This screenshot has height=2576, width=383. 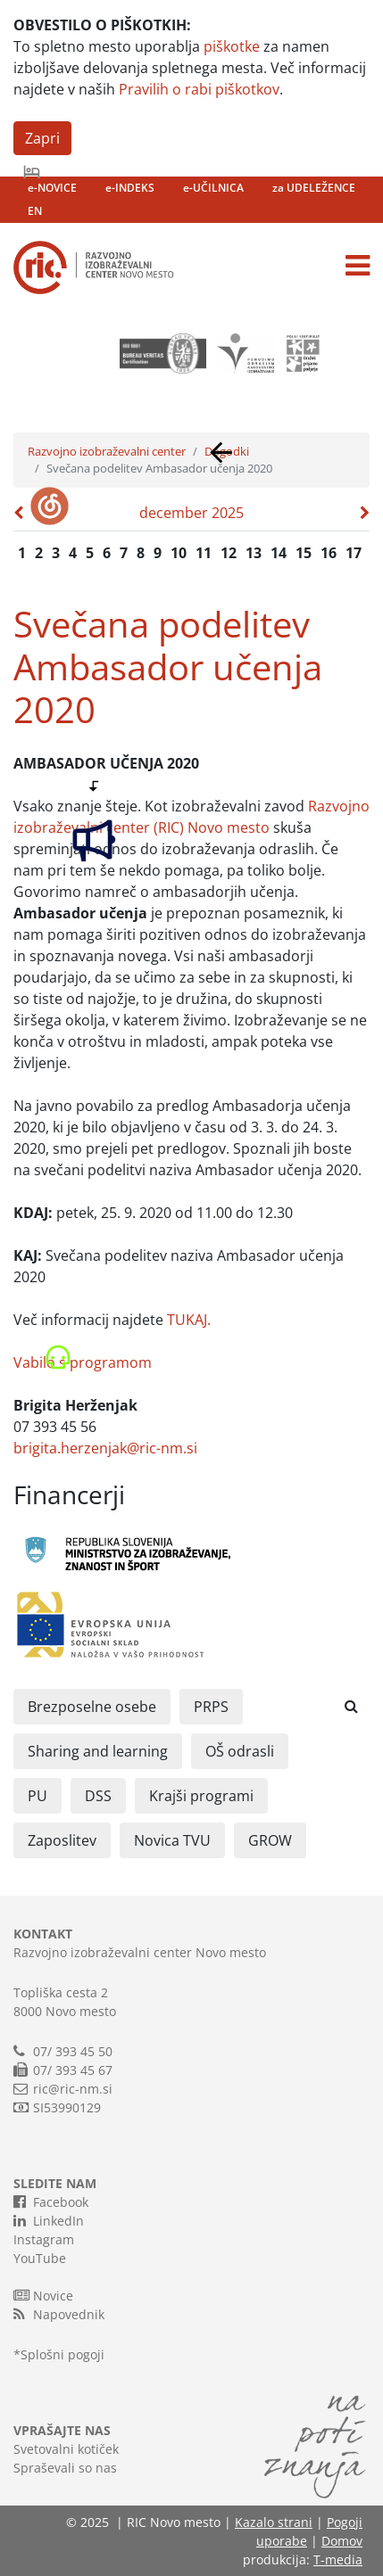 What do you see at coordinates (94, 786) in the screenshot?
I see `navigate back and down in a menu hierarchy` at bounding box center [94, 786].